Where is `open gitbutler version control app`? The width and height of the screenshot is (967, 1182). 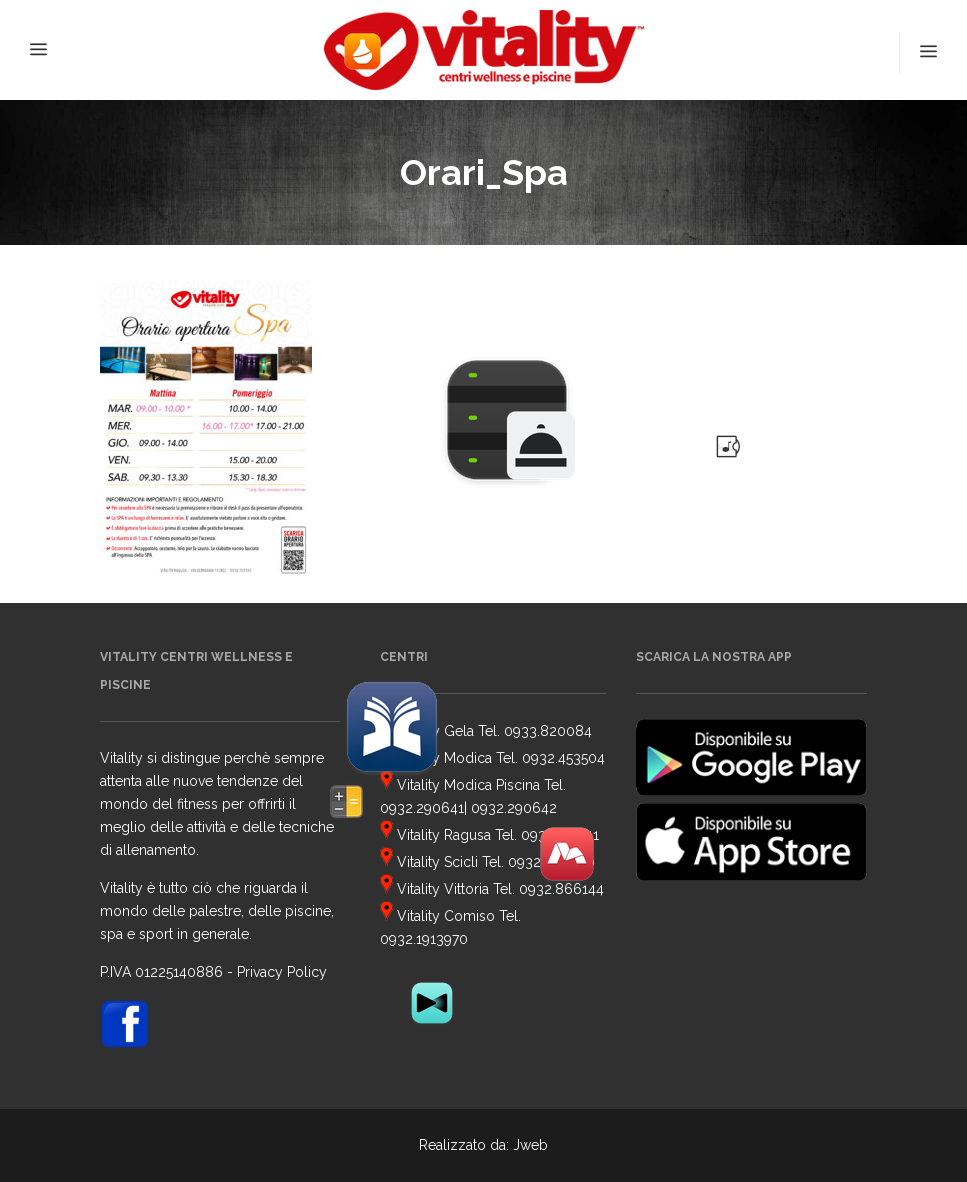 open gitbutler version control app is located at coordinates (432, 1003).